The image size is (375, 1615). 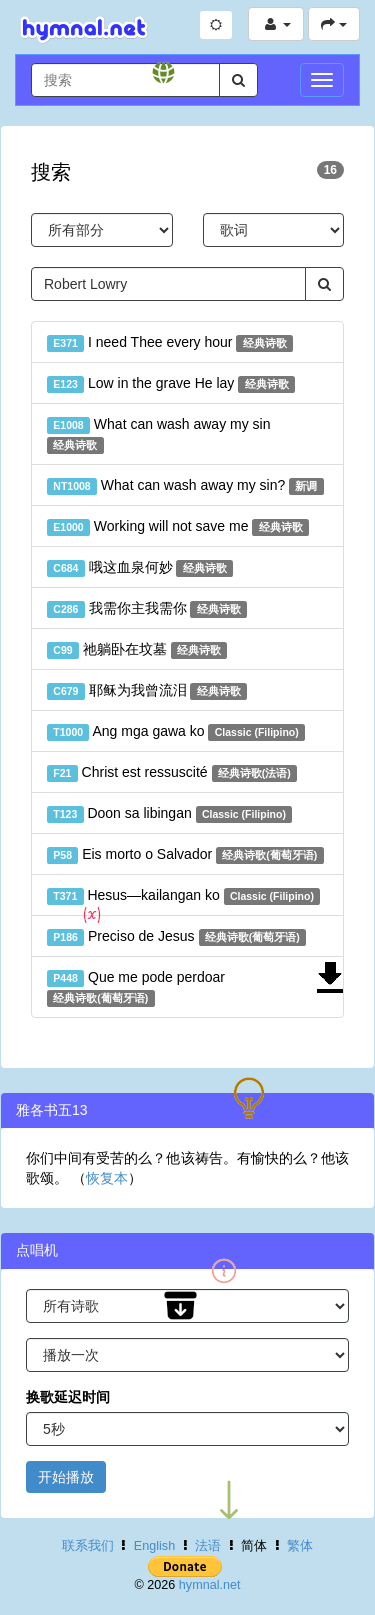 What do you see at coordinates (92, 915) in the screenshot?
I see `access variable or parameter settings` at bounding box center [92, 915].